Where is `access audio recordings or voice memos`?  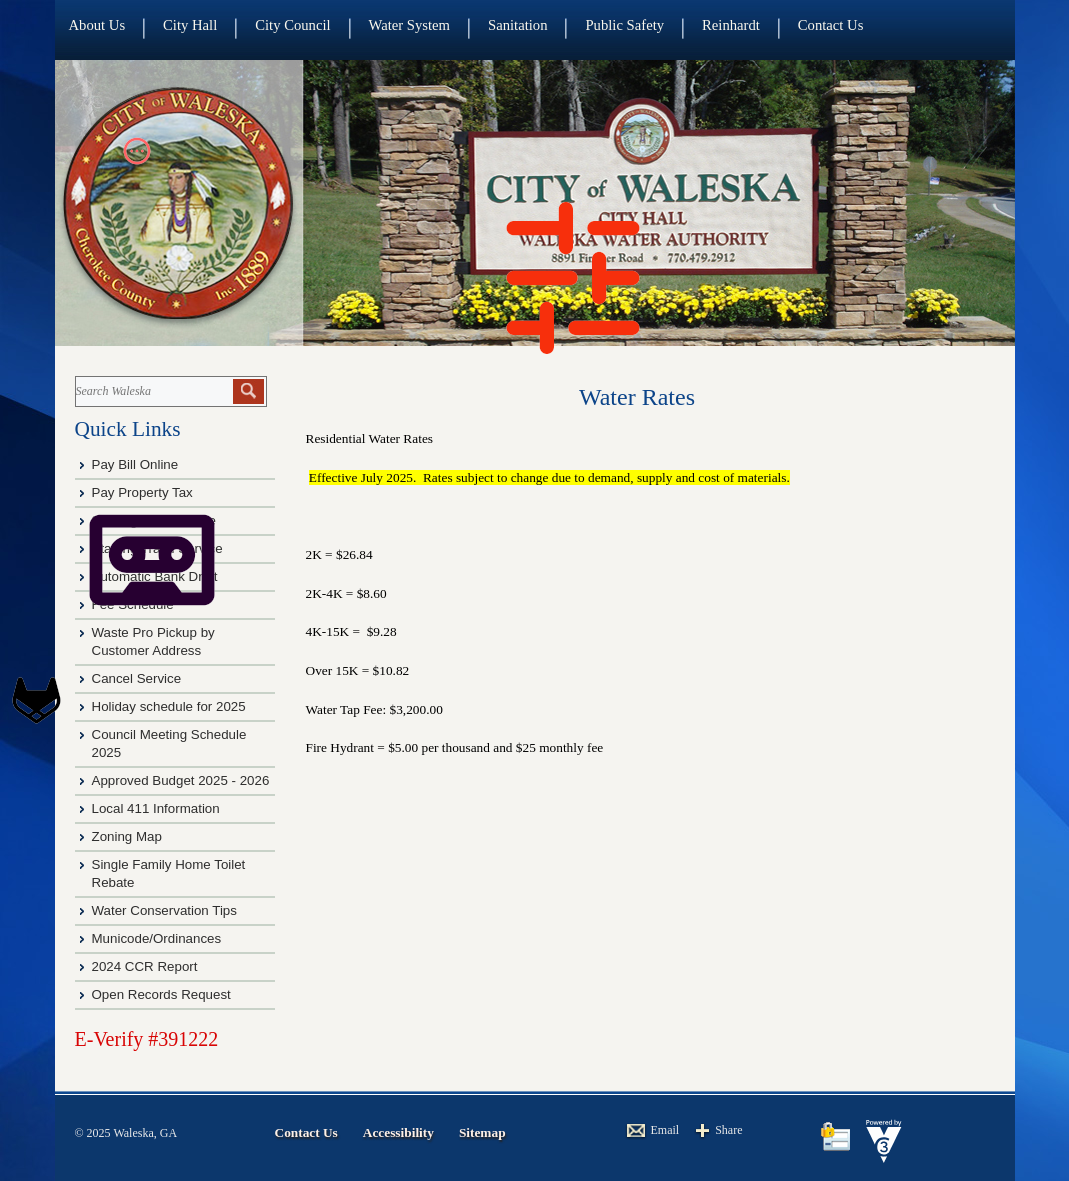 access audio recordings or voice memos is located at coordinates (152, 560).